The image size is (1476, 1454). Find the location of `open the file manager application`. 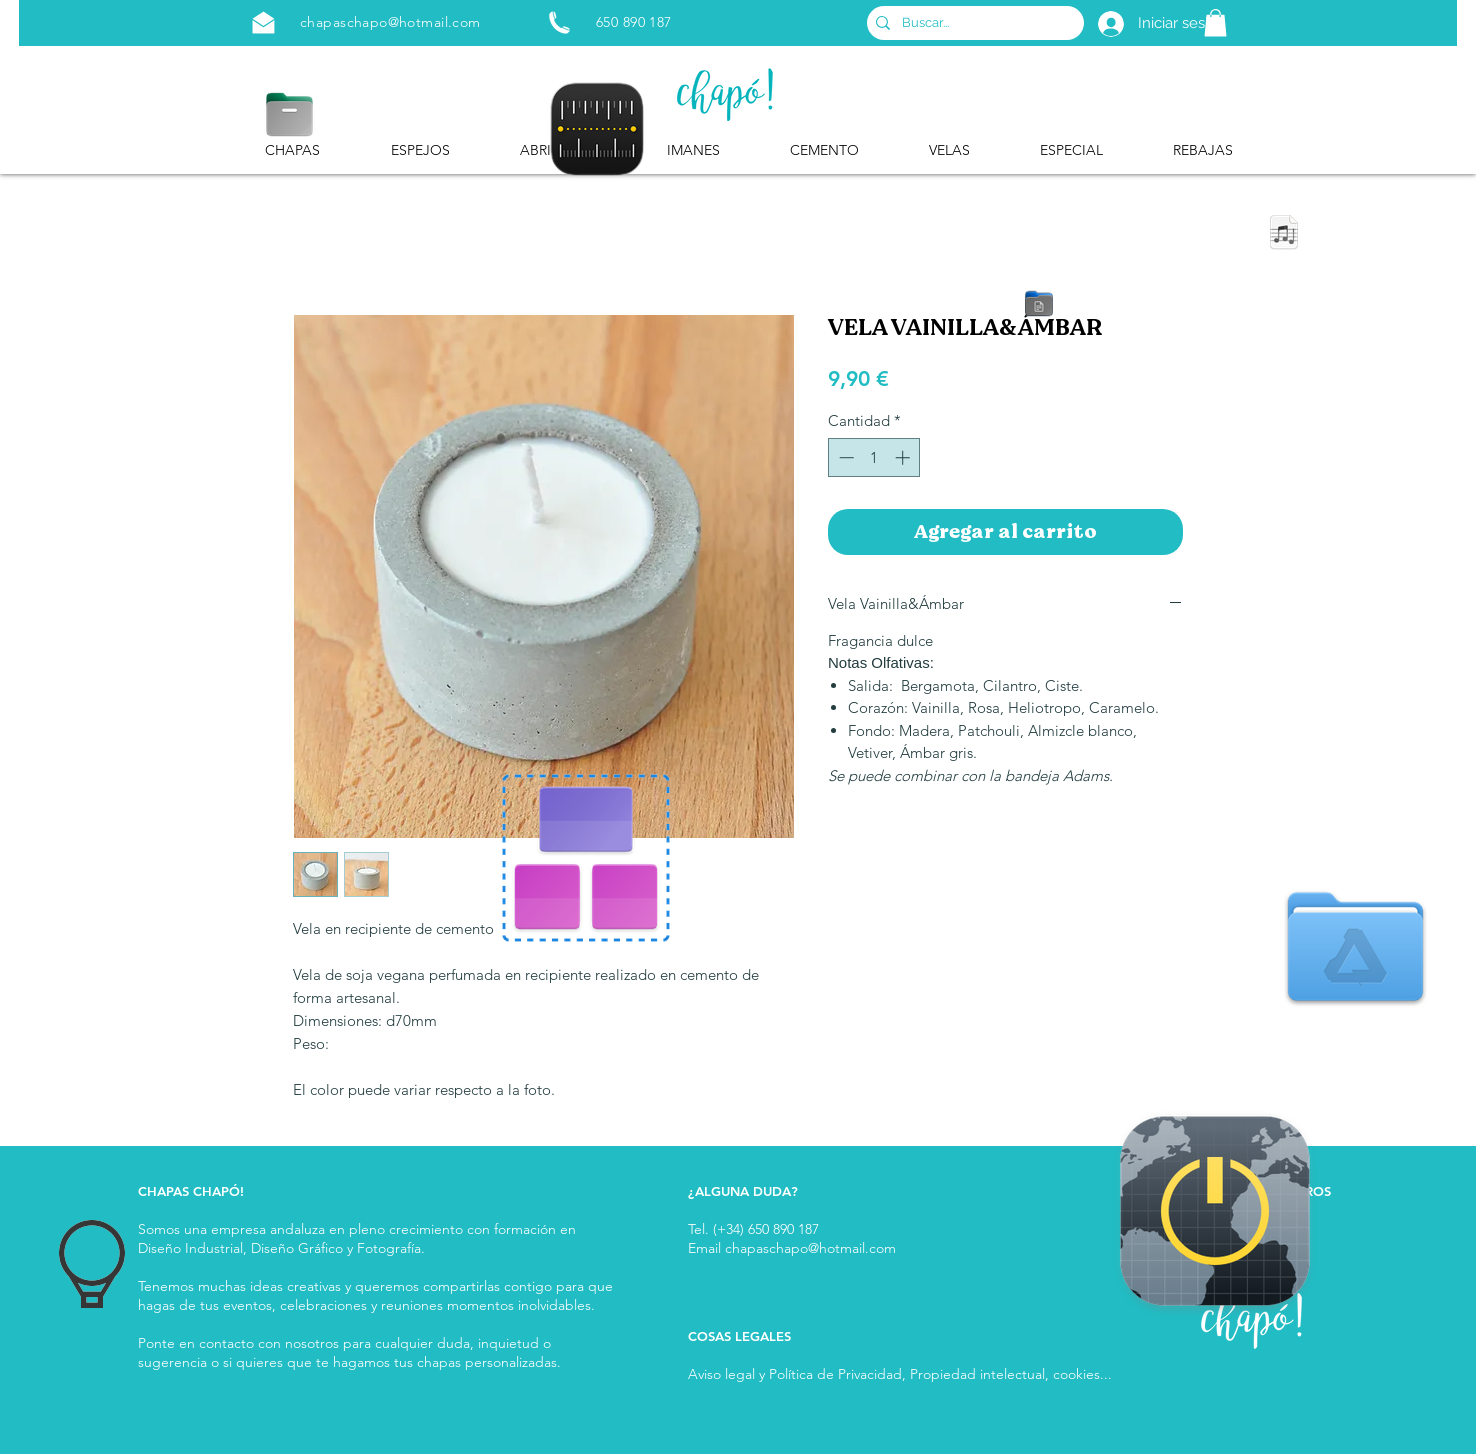

open the file manager application is located at coordinates (289, 114).